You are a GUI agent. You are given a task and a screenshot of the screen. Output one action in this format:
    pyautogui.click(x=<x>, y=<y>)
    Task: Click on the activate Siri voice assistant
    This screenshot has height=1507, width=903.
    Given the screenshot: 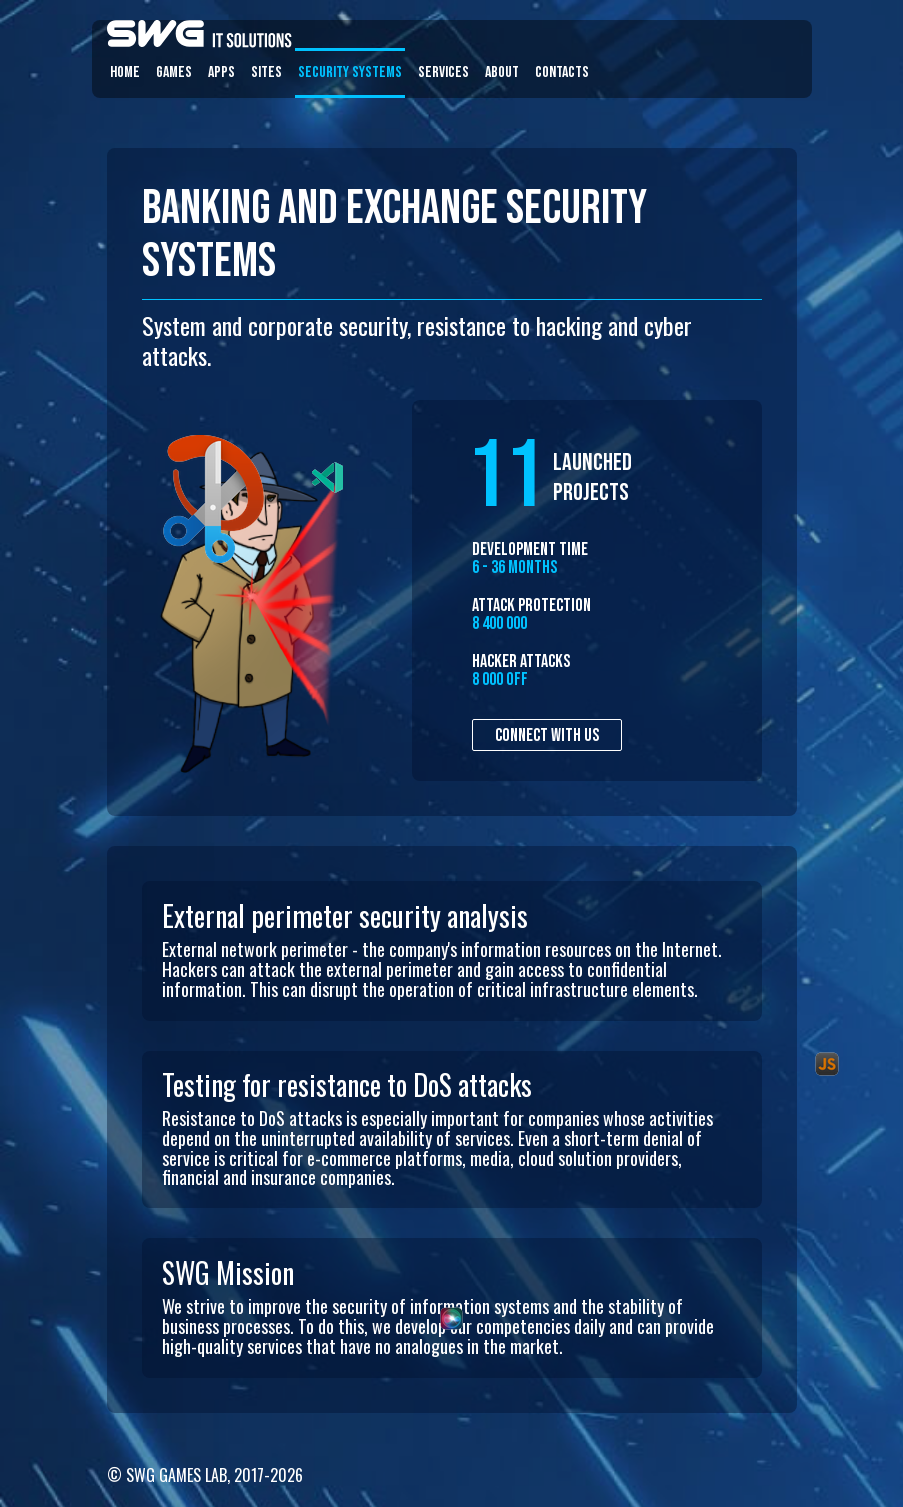 What is the action you would take?
    pyautogui.click(x=451, y=1318)
    